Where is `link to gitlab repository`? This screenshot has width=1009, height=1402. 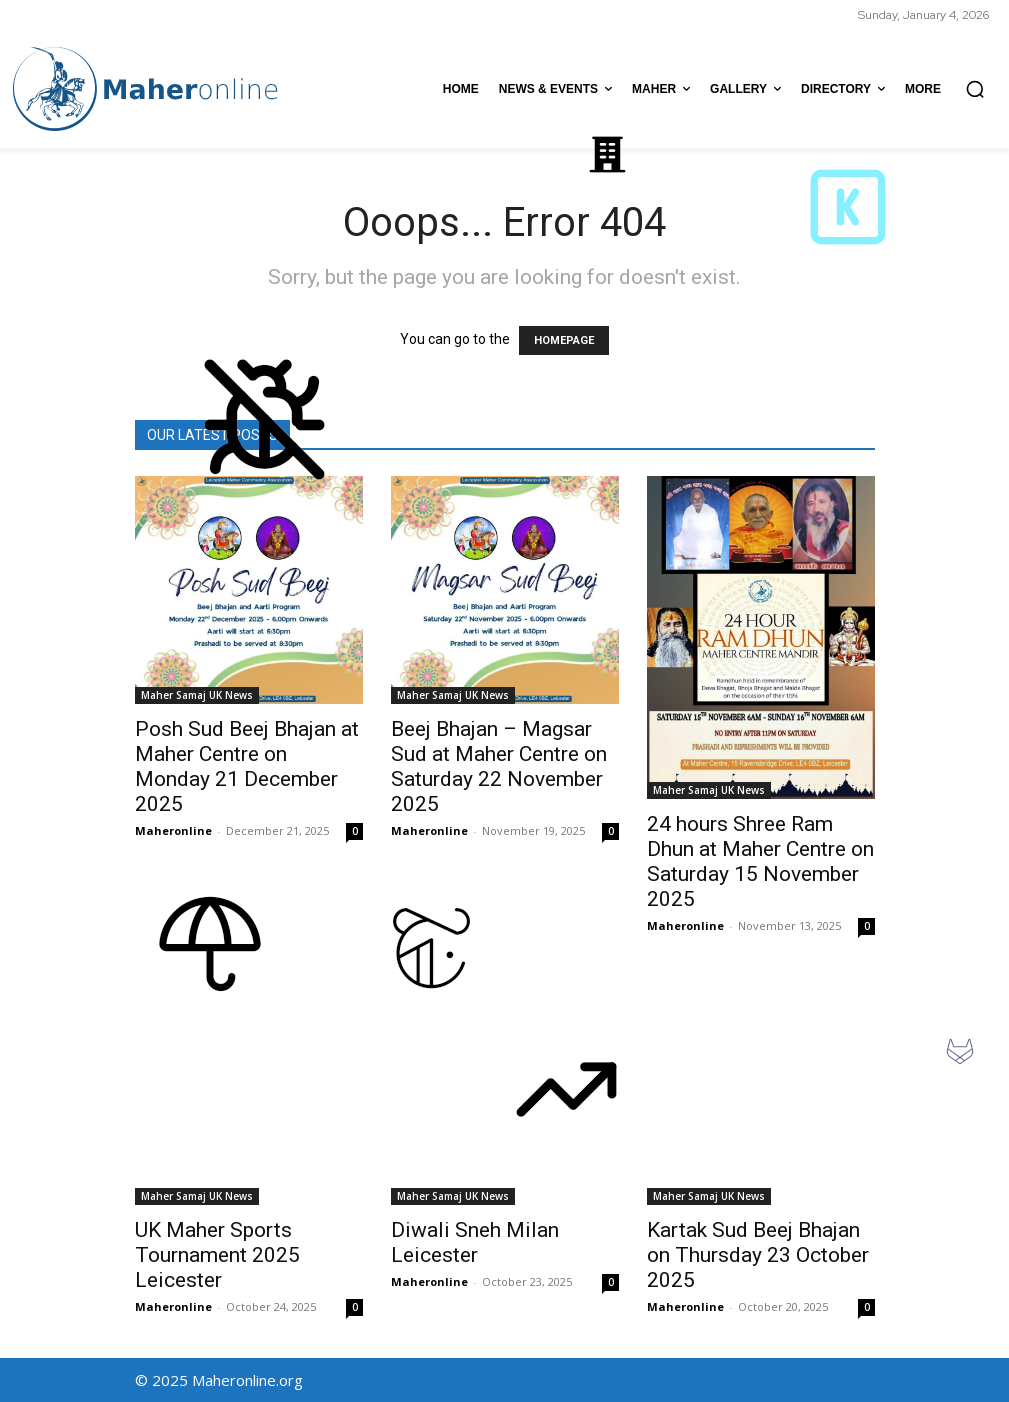
link to gitlab repository is located at coordinates (960, 1051).